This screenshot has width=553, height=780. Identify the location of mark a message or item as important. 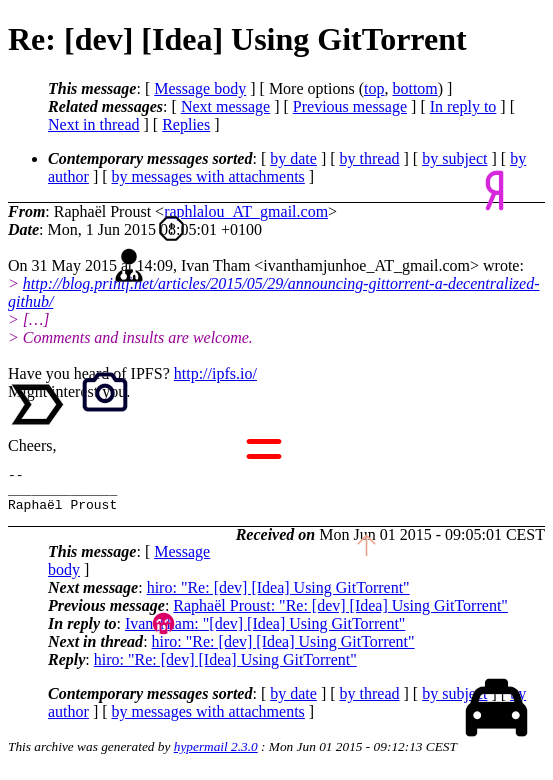
(37, 404).